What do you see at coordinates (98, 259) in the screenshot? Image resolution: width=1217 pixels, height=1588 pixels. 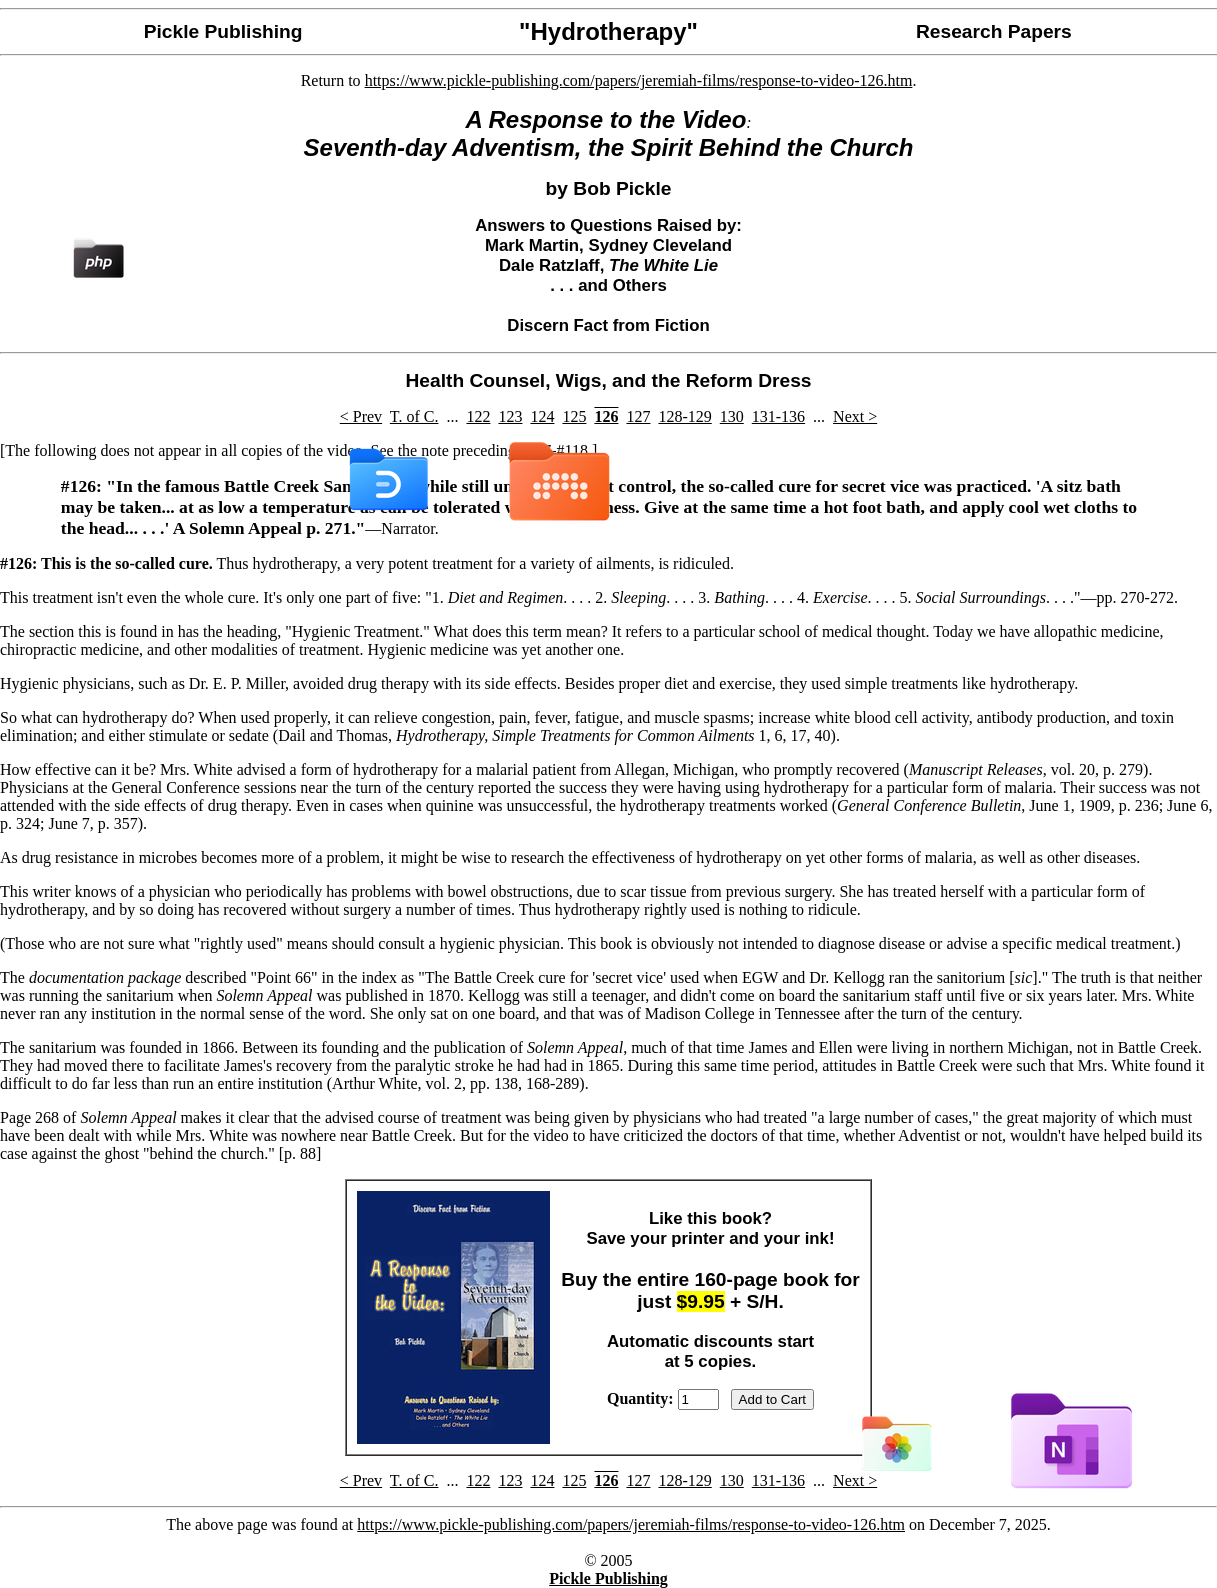 I see `folder containing php files` at bounding box center [98, 259].